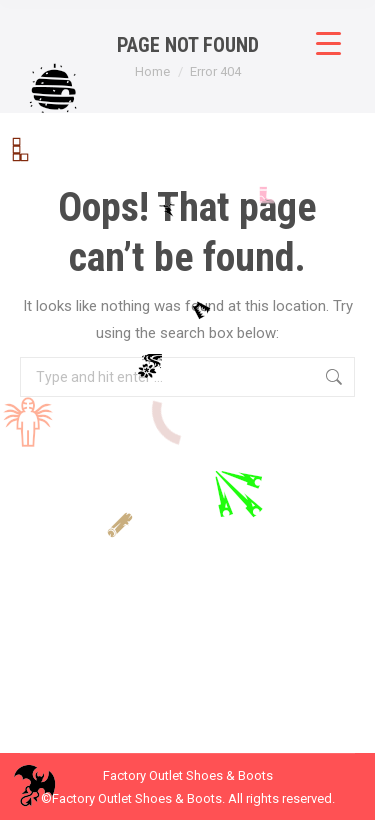 Image resolution: width=375 pixels, height=820 pixels. I want to click on rain or waterproof gear category, so click(267, 195).